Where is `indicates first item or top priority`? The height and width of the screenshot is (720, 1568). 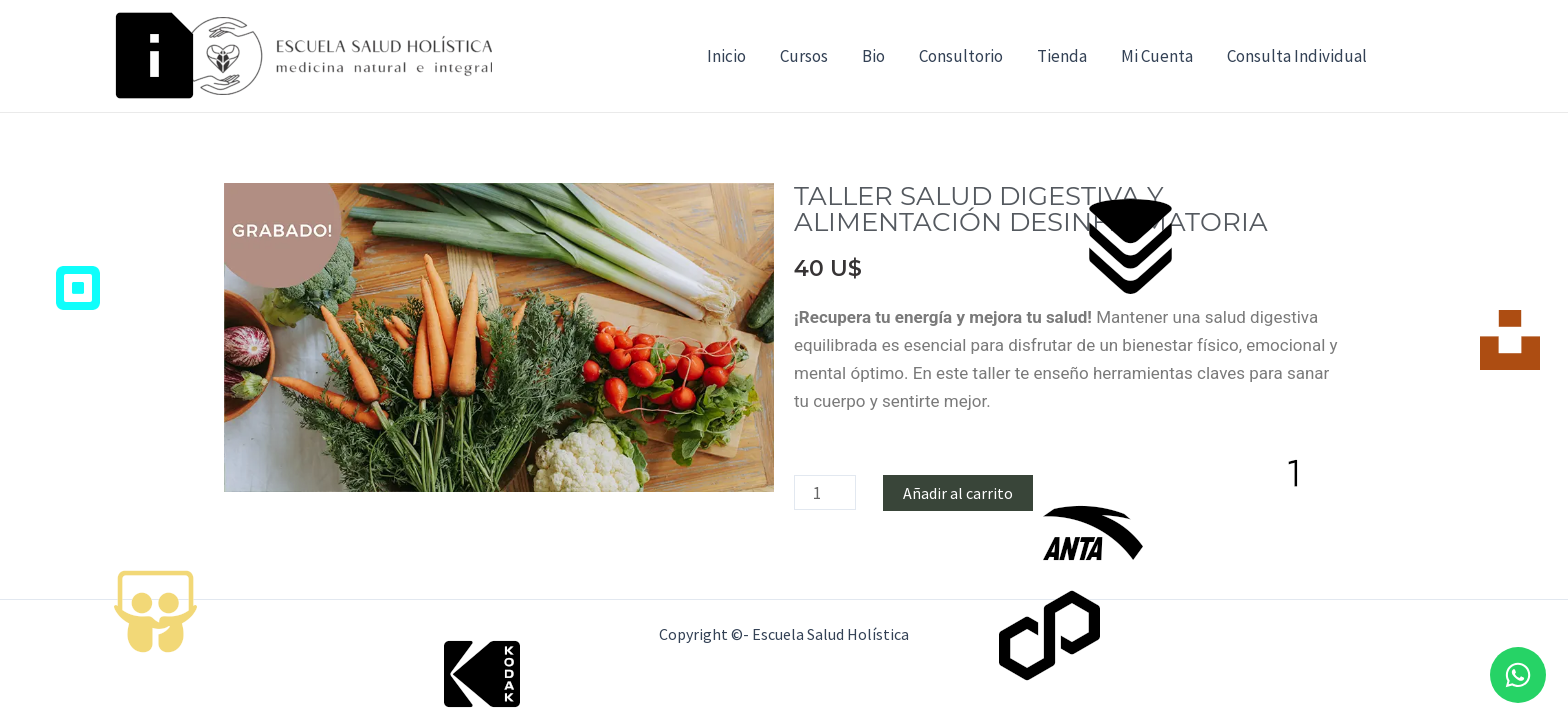 indicates first item or top priority is located at coordinates (1294, 473).